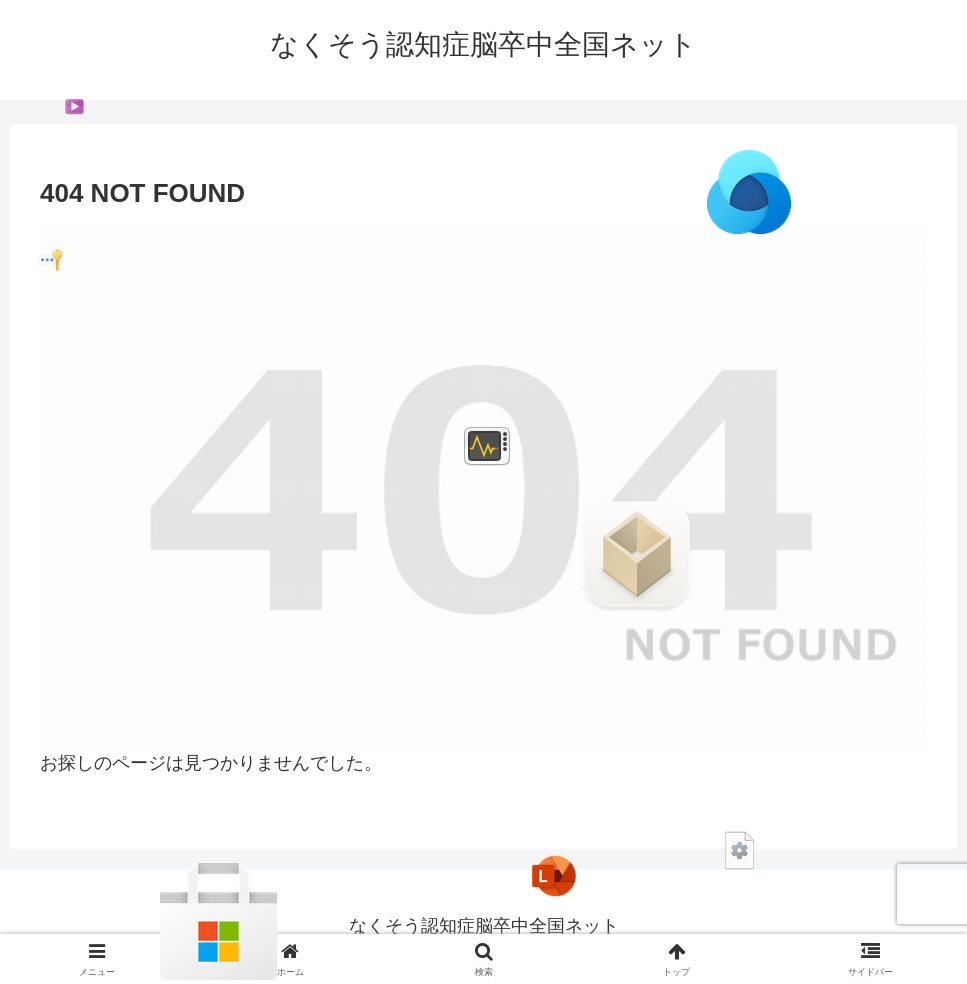 The height and width of the screenshot is (984, 967). Describe the element at coordinates (74, 106) in the screenshot. I see `open the GNOME Videos (Totem) media player` at that location.